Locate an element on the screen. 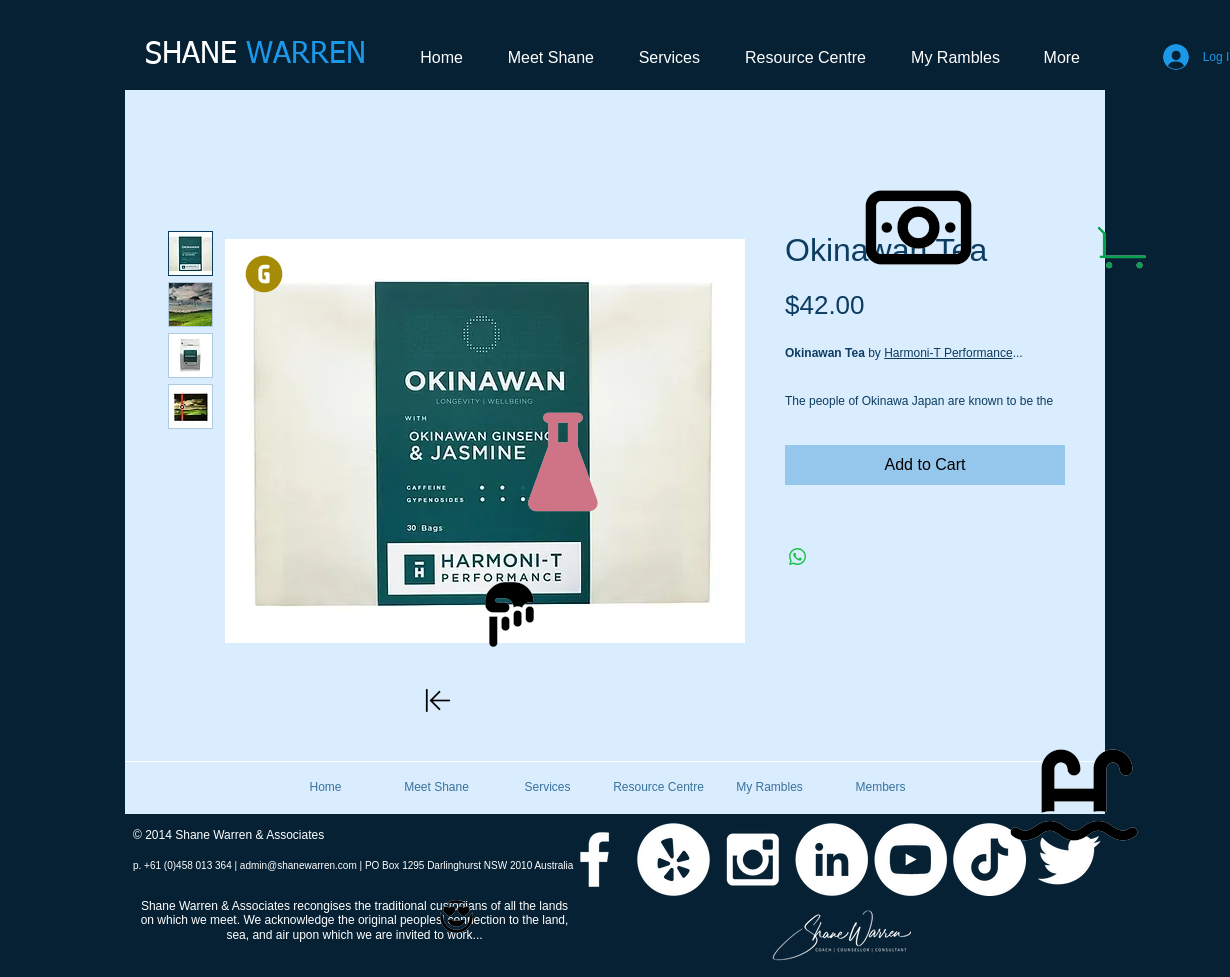 The width and height of the screenshot is (1230, 977). access pool or swimming facilities is located at coordinates (1074, 795).